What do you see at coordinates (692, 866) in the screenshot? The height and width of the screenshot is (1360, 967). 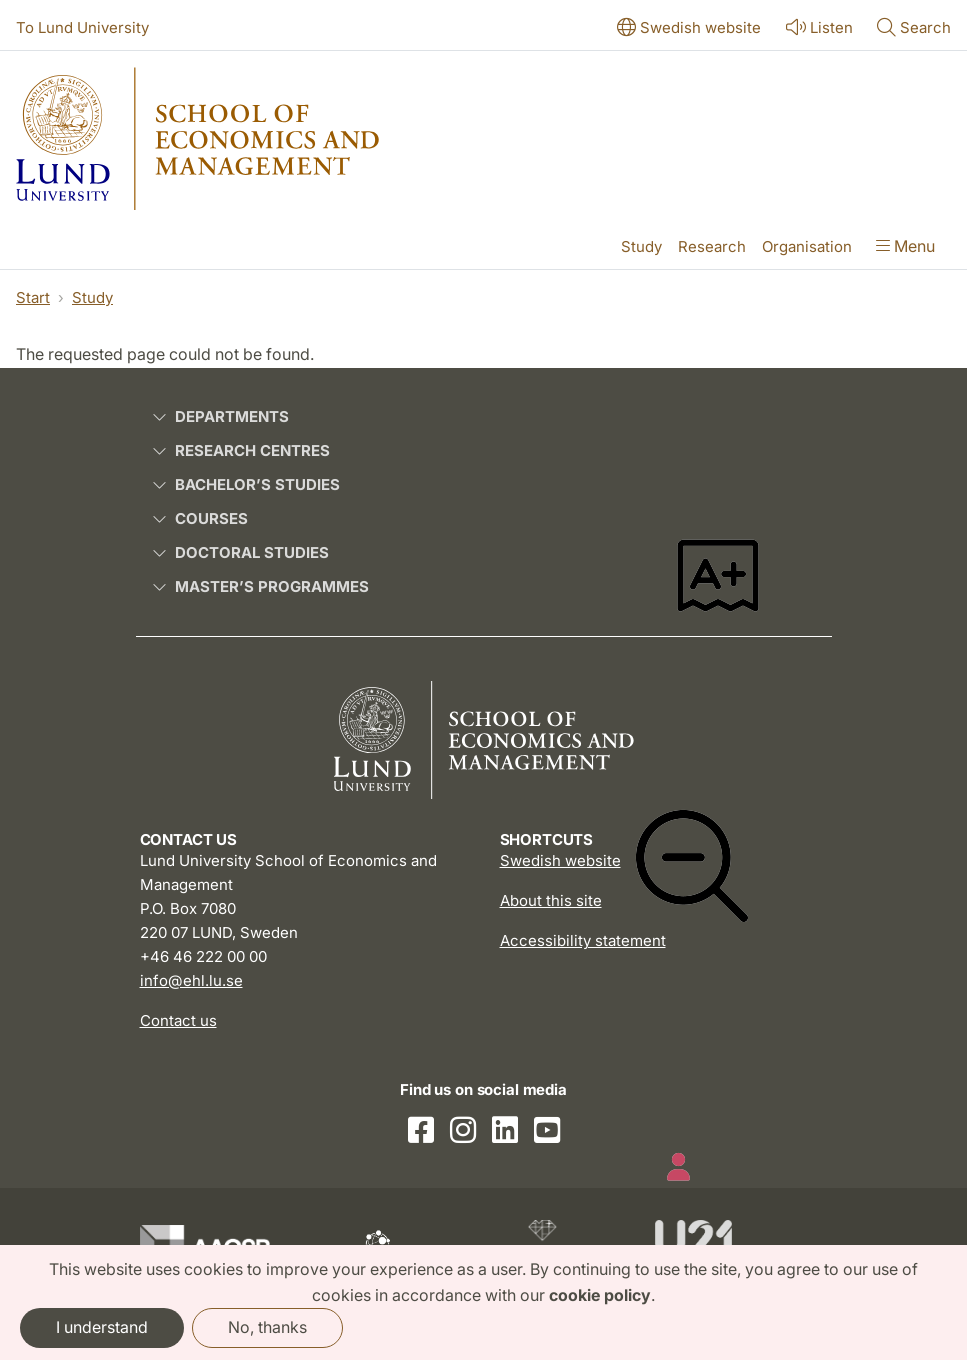 I see `zoom out of the current view` at bounding box center [692, 866].